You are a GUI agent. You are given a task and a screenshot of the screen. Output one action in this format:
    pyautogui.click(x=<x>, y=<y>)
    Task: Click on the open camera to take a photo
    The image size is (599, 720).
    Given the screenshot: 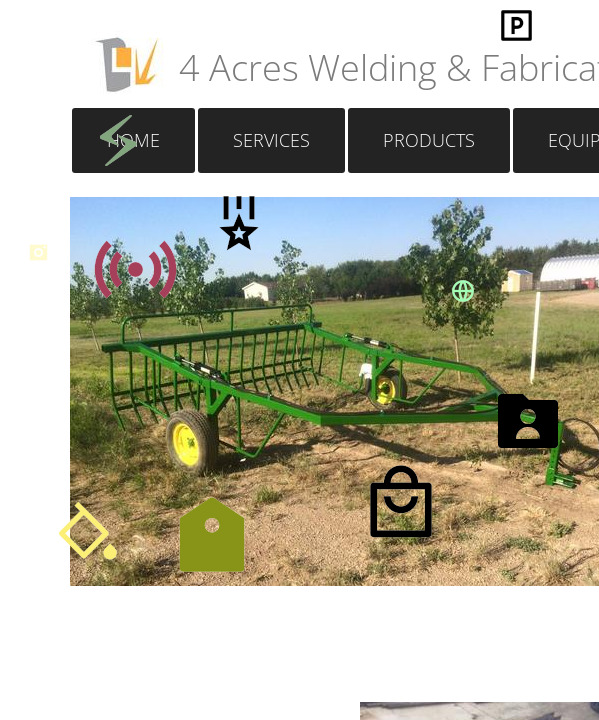 What is the action you would take?
    pyautogui.click(x=38, y=252)
    